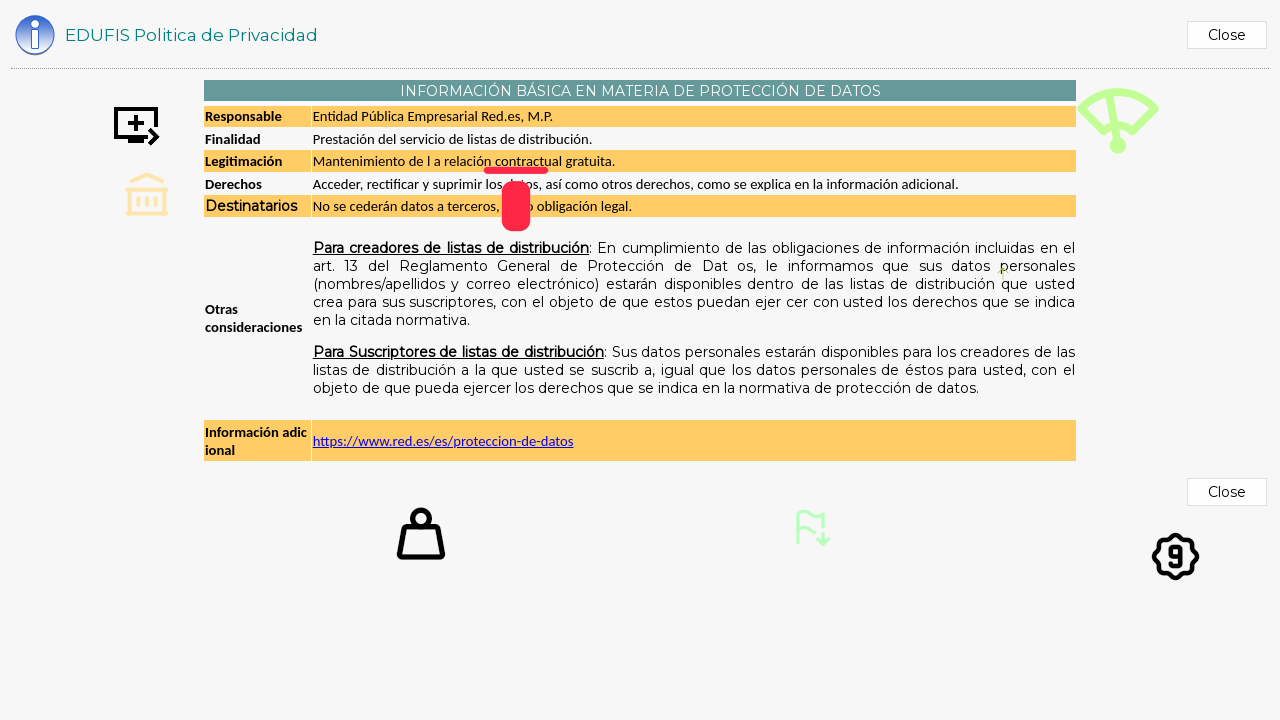 The height and width of the screenshot is (720, 1280). I want to click on access banking or financial services, so click(147, 194).